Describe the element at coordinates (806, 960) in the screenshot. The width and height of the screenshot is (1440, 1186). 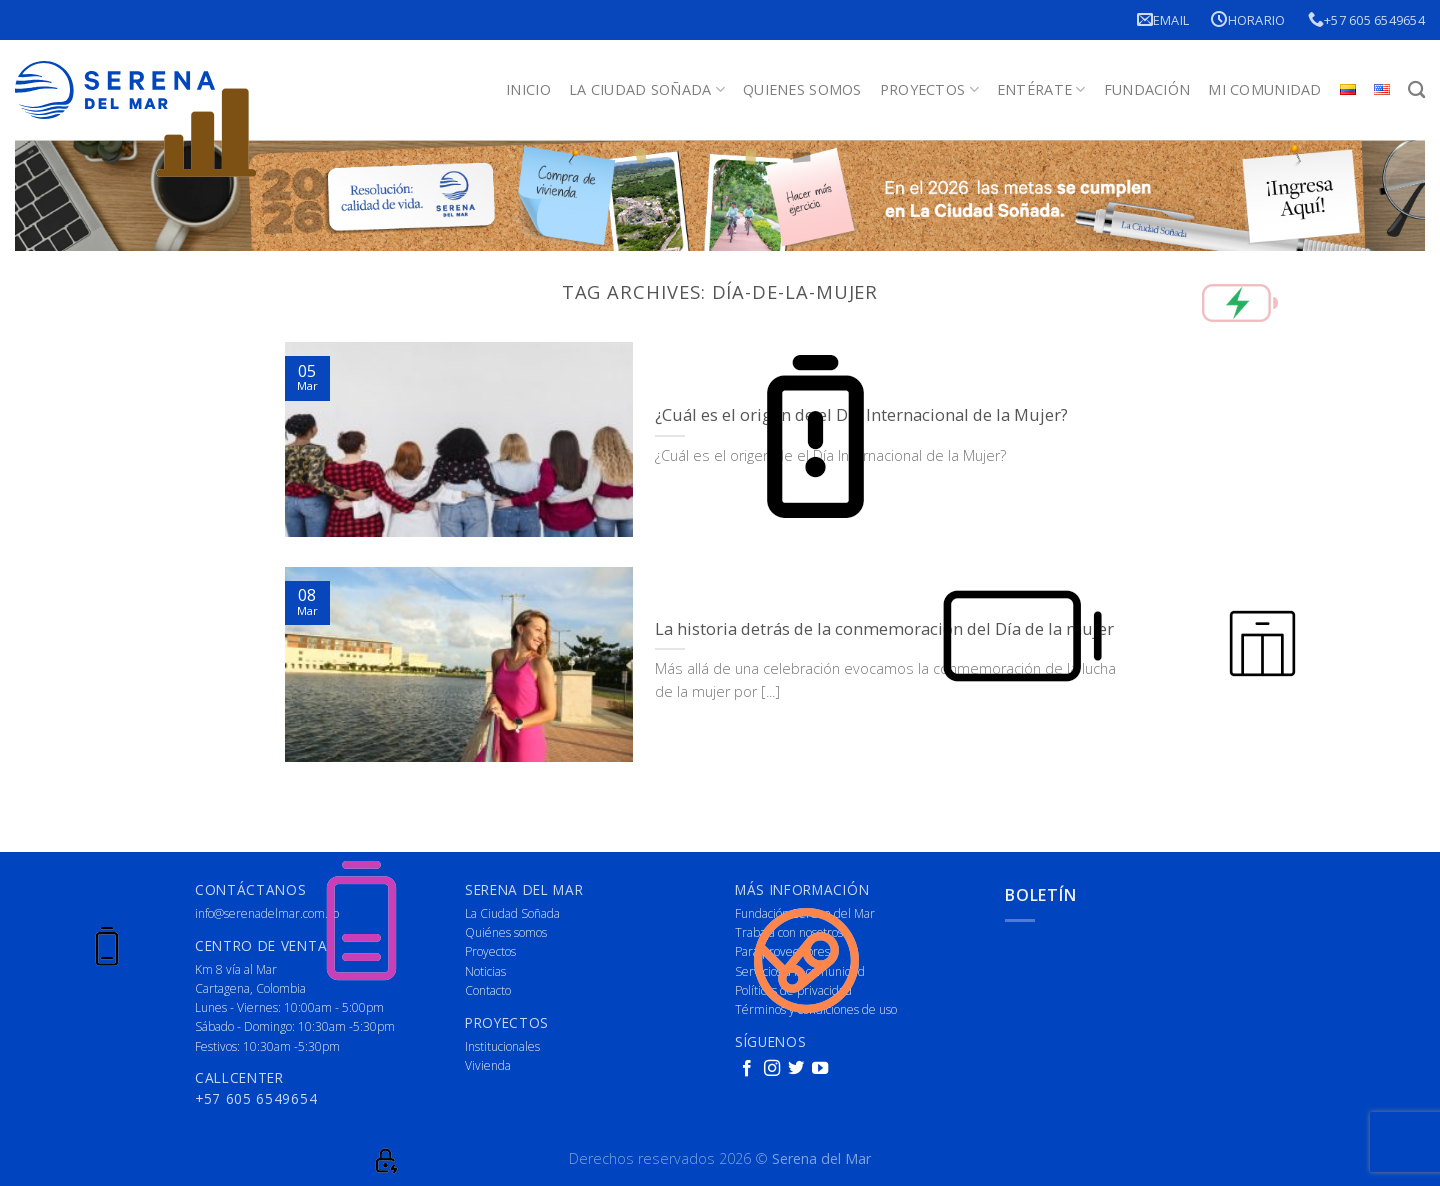
I see `open Steam gaming platform` at that location.